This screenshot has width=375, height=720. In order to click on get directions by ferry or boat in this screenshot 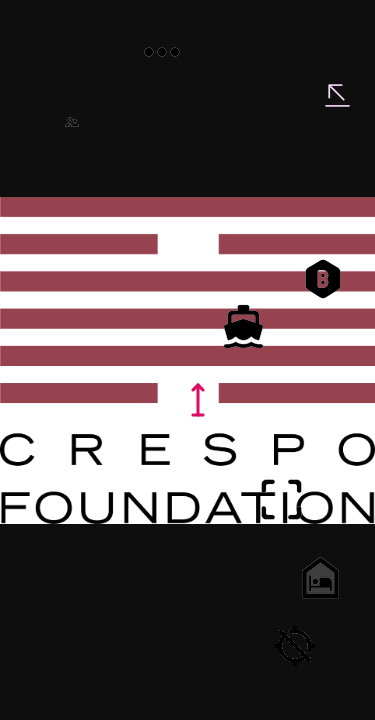, I will do `click(243, 326)`.